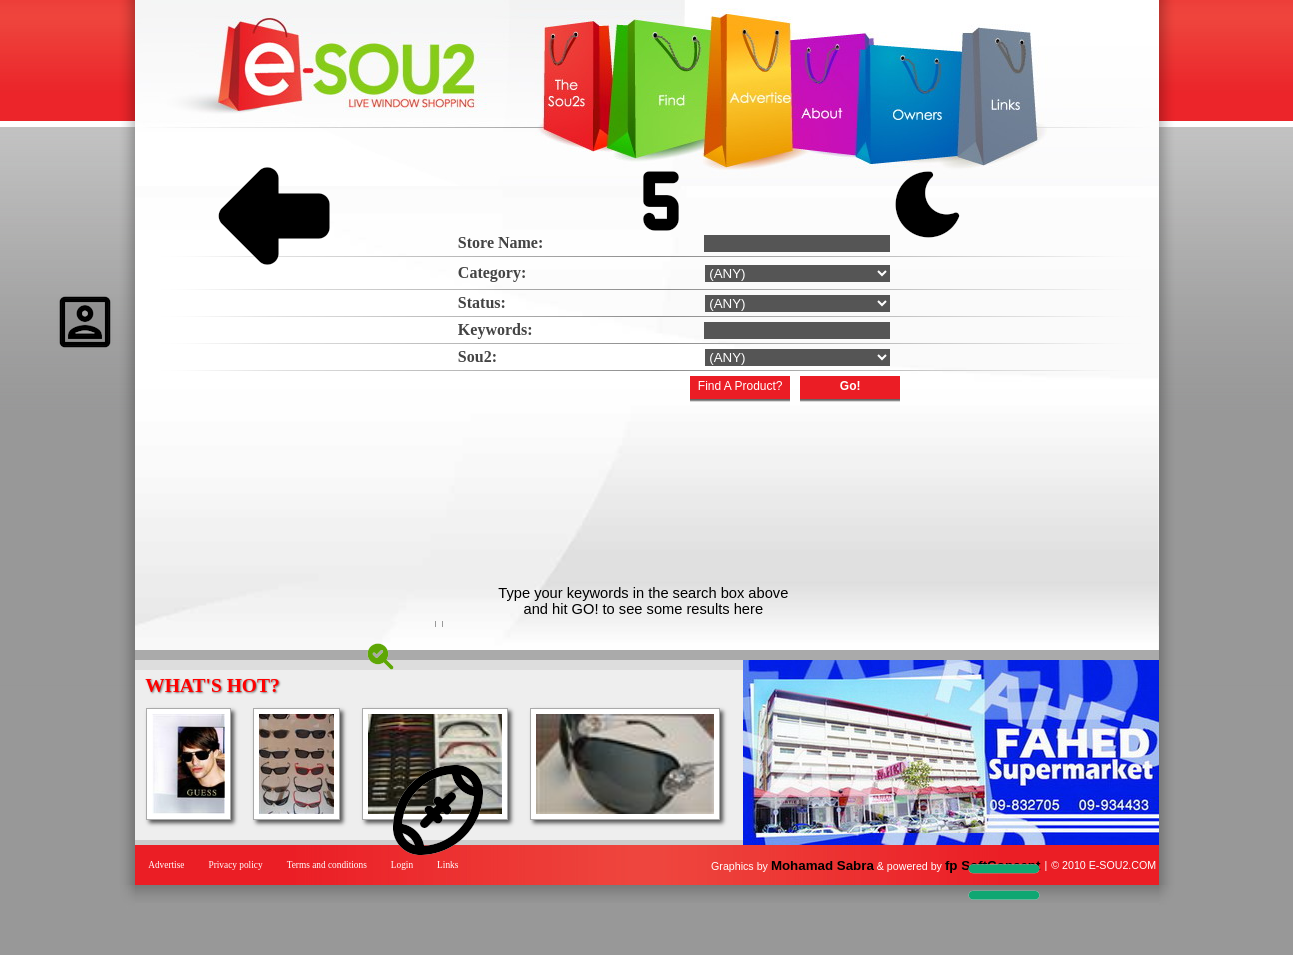  I want to click on indicates equality or balance between values, so click(1004, 882).